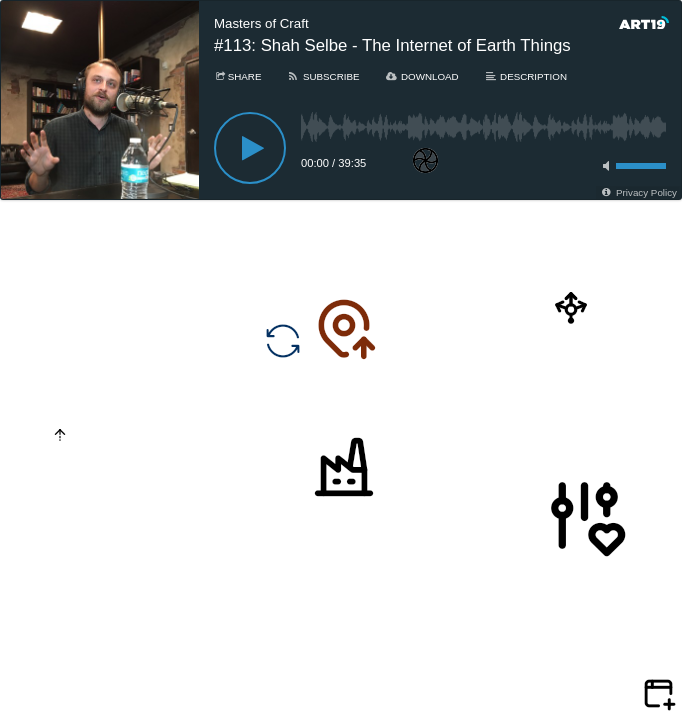 The height and width of the screenshot is (720, 682). Describe the element at coordinates (658, 693) in the screenshot. I see `open a new browser tab` at that location.